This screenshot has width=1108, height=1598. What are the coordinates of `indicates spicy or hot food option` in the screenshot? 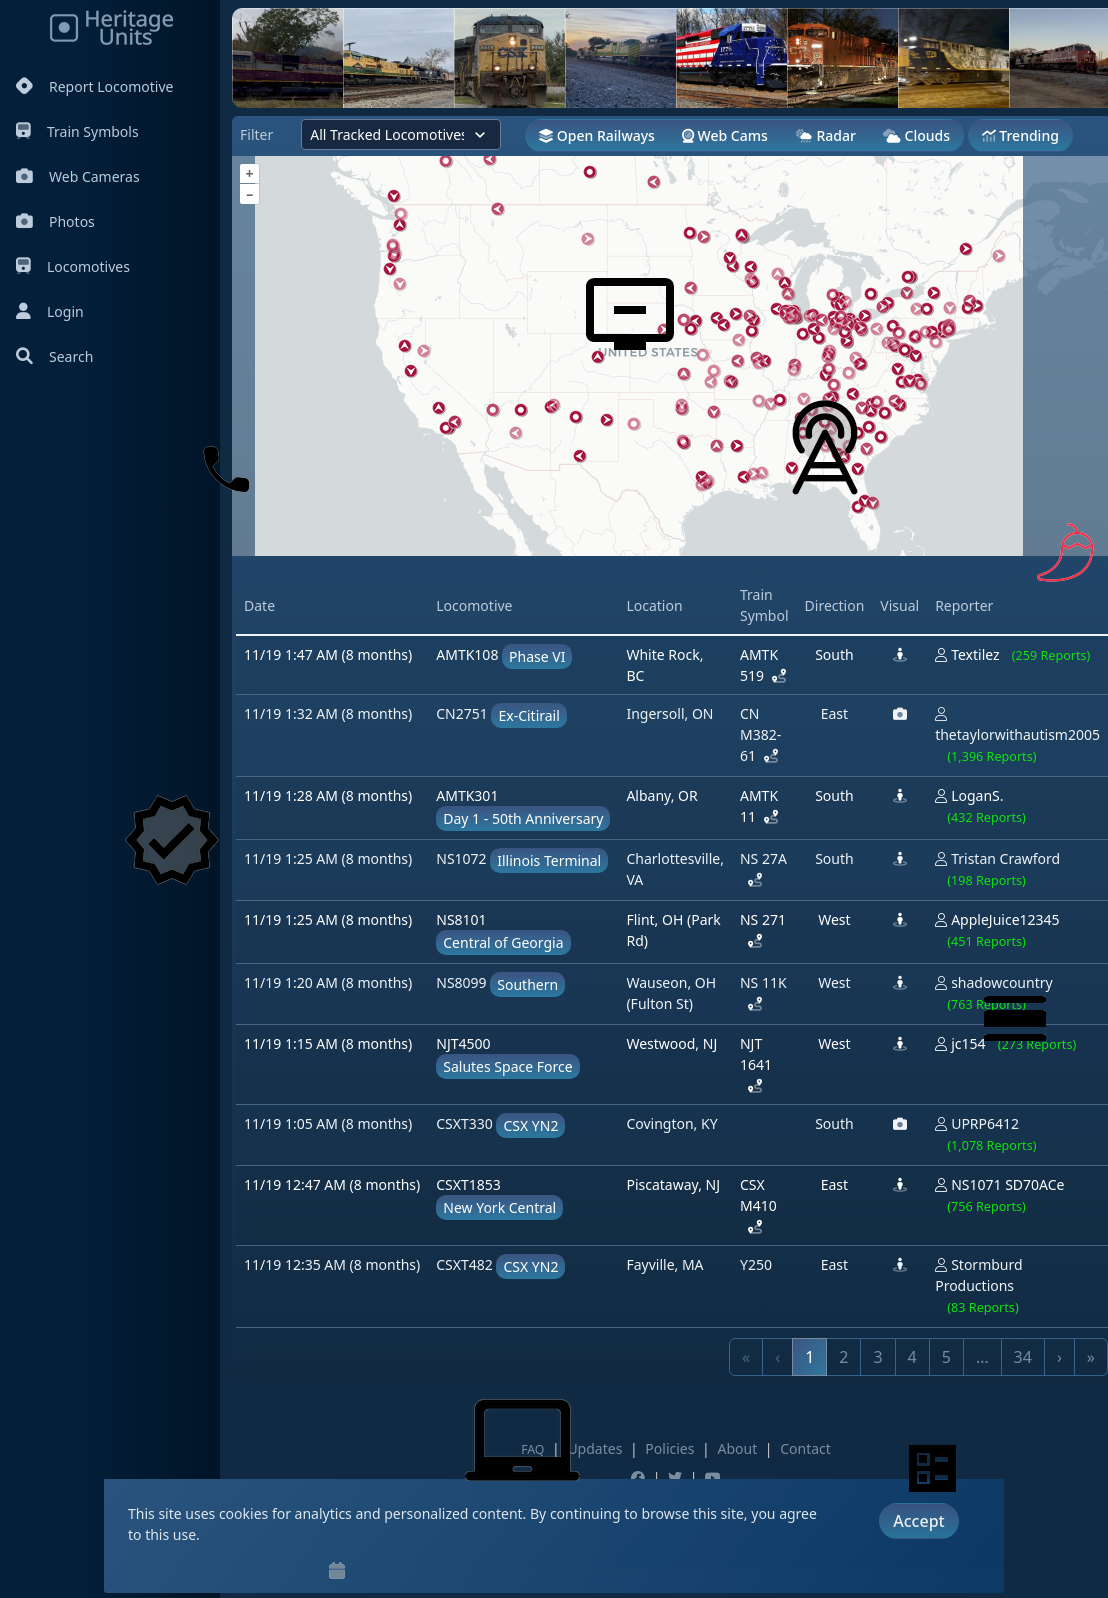 It's located at (1068, 554).